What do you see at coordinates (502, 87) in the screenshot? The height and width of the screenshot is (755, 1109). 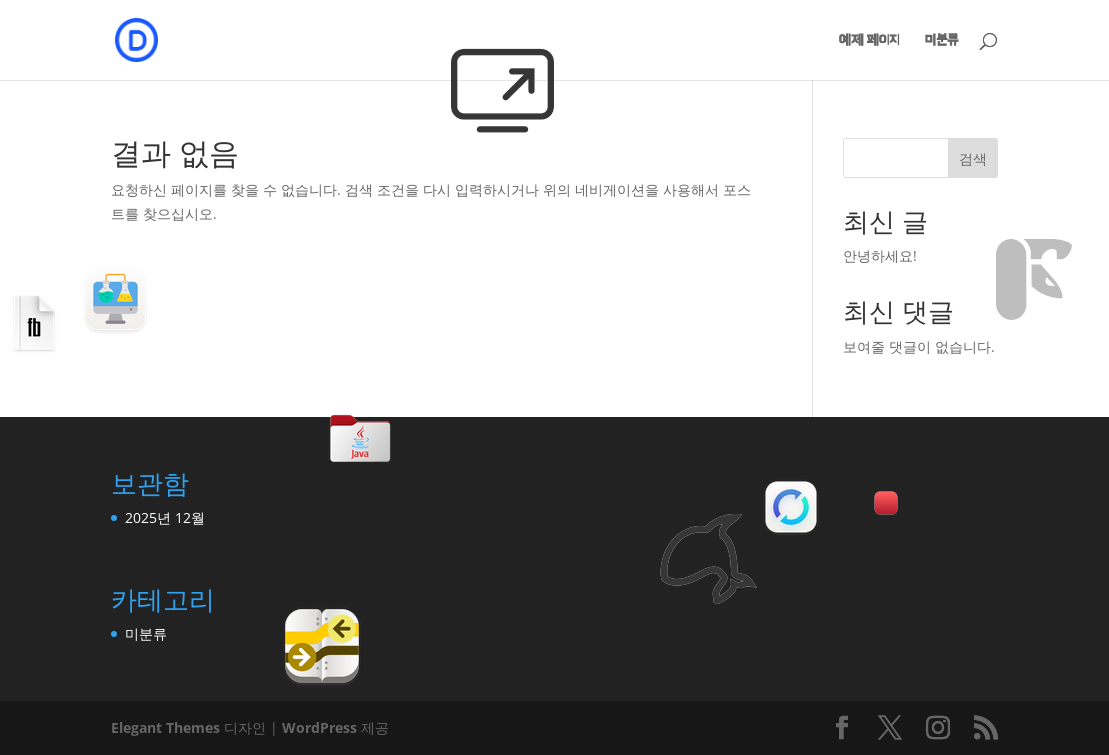 I see `access desktop sharing settings` at bounding box center [502, 87].